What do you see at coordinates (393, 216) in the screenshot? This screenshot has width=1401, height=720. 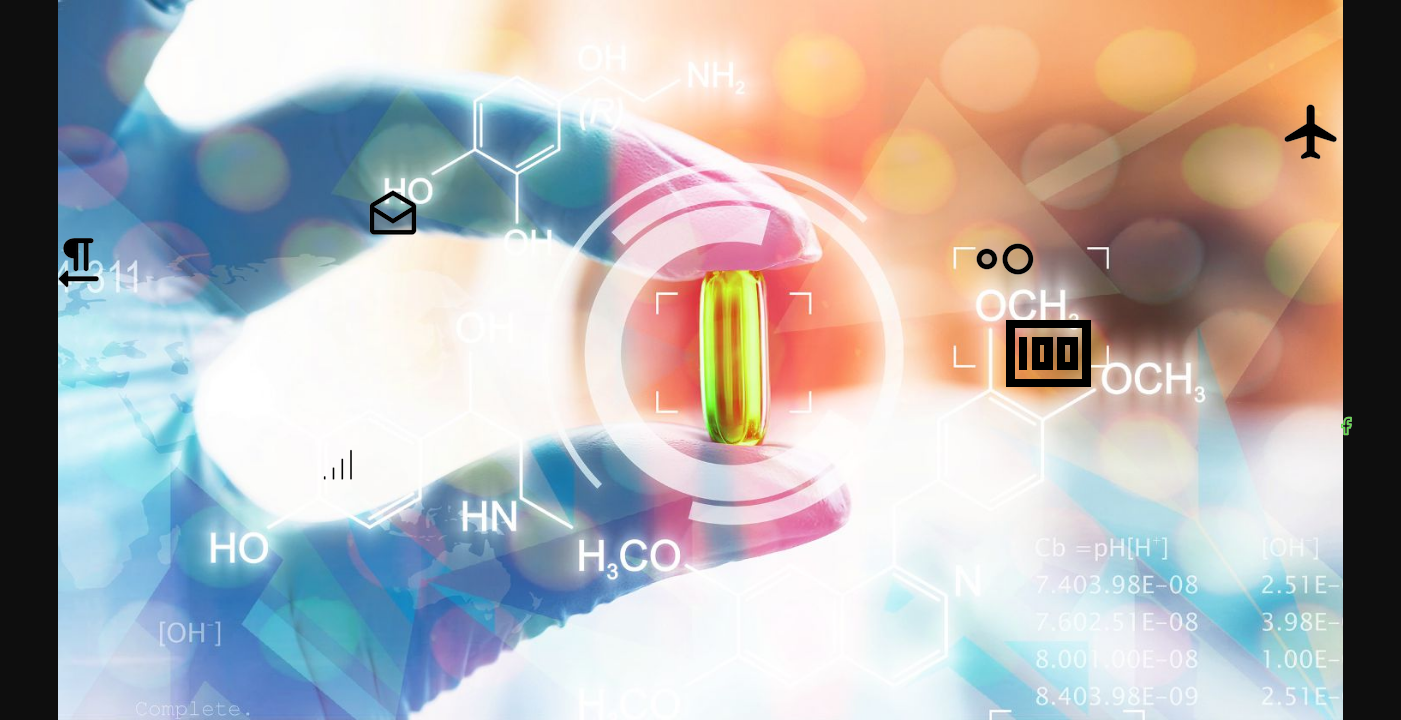 I see `view drafts or unsent messages` at bounding box center [393, 216].